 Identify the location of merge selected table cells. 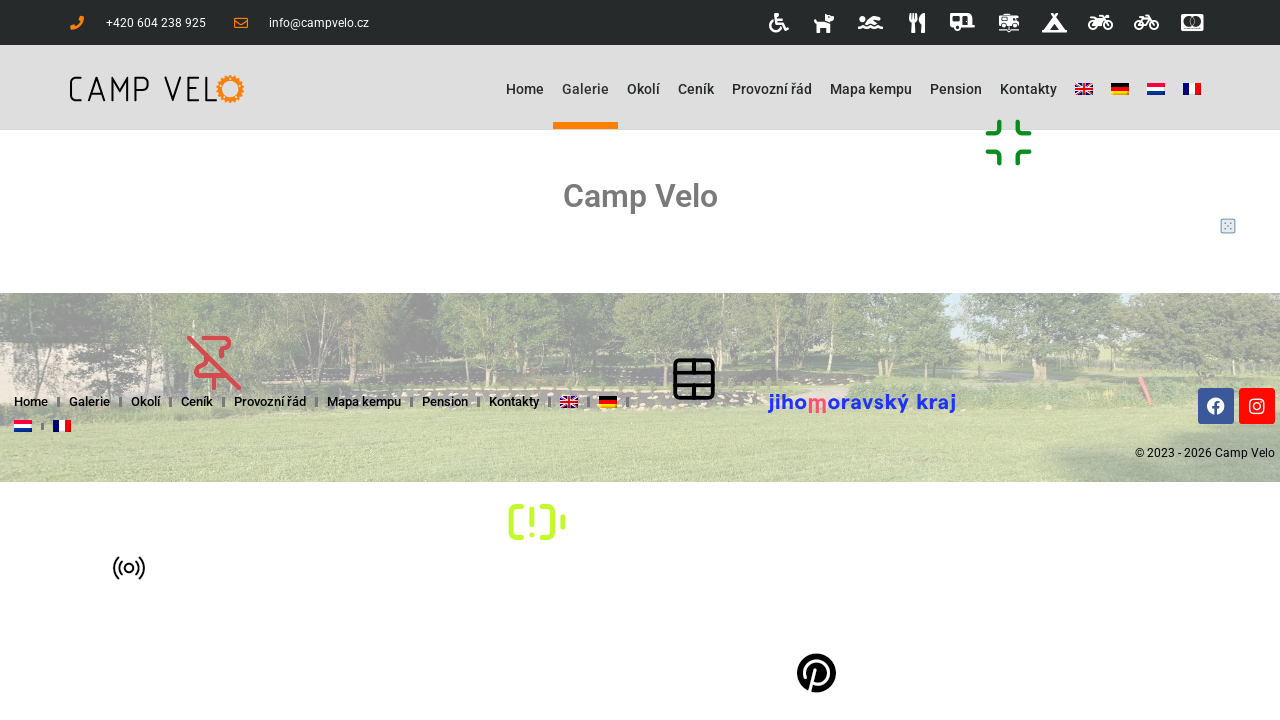
(694, 379).